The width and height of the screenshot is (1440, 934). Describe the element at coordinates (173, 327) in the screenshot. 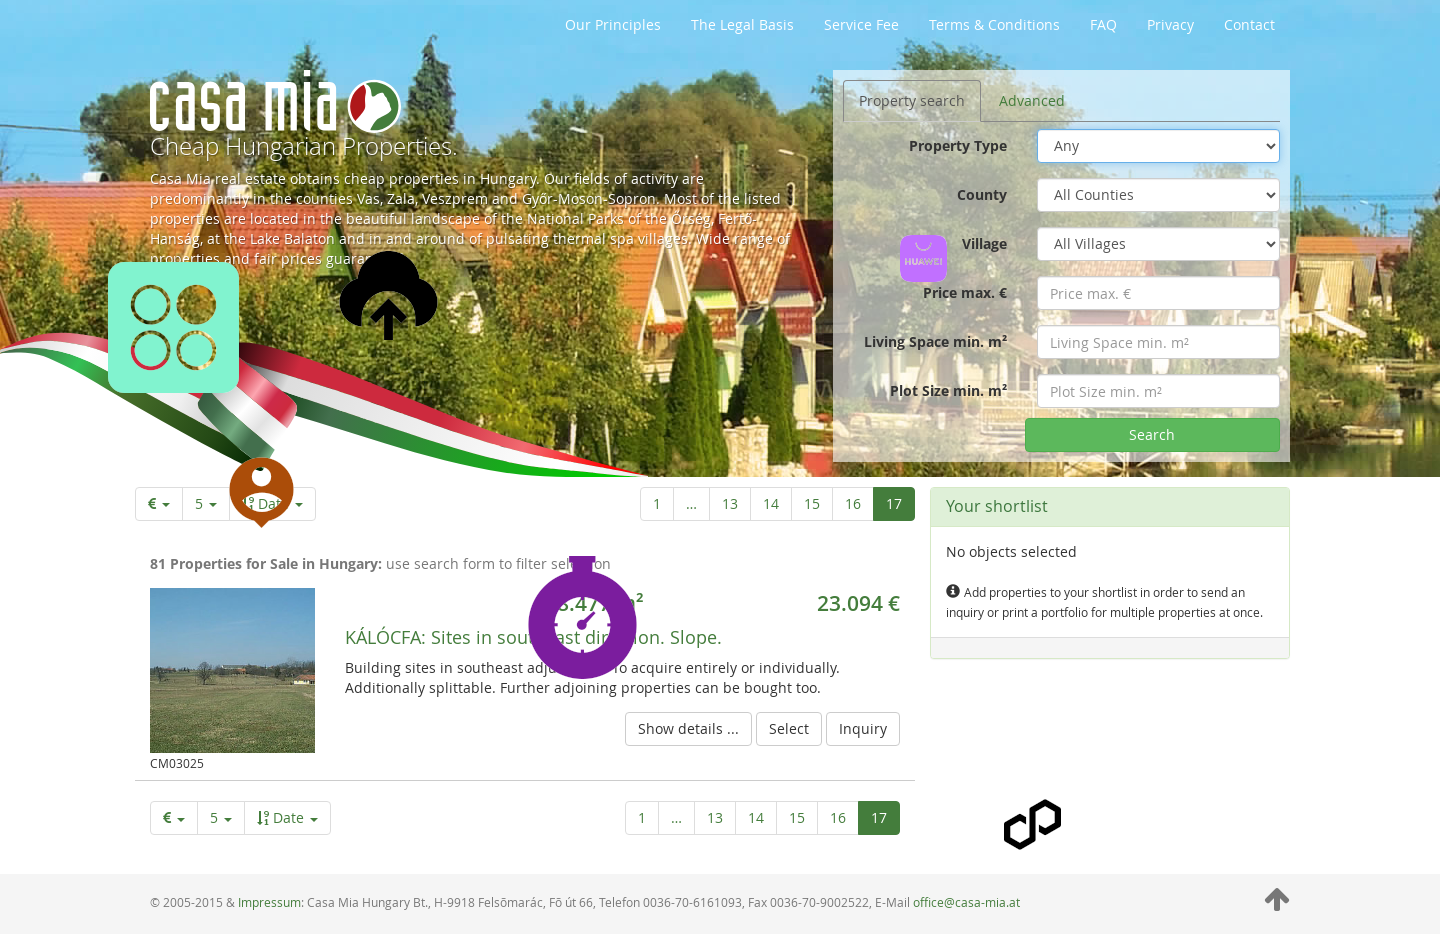

I see `open the payback rewards app` at that location.